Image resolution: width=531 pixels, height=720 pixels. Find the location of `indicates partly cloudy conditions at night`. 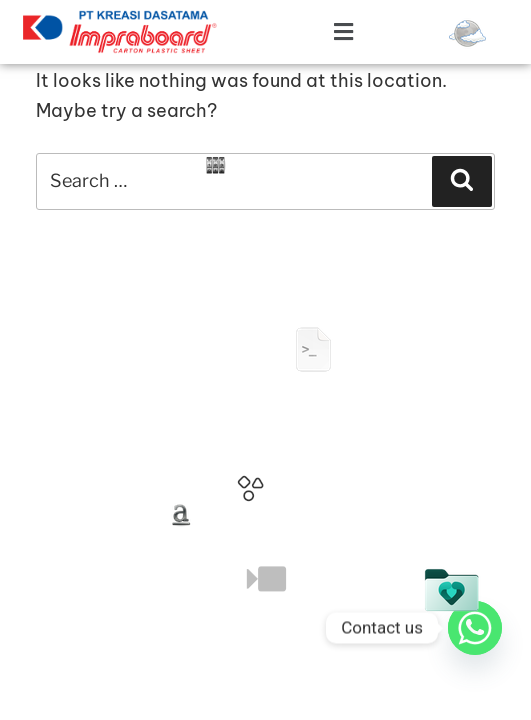

indicates partly cloudy conditions at night is located at coordinates (467, 33).